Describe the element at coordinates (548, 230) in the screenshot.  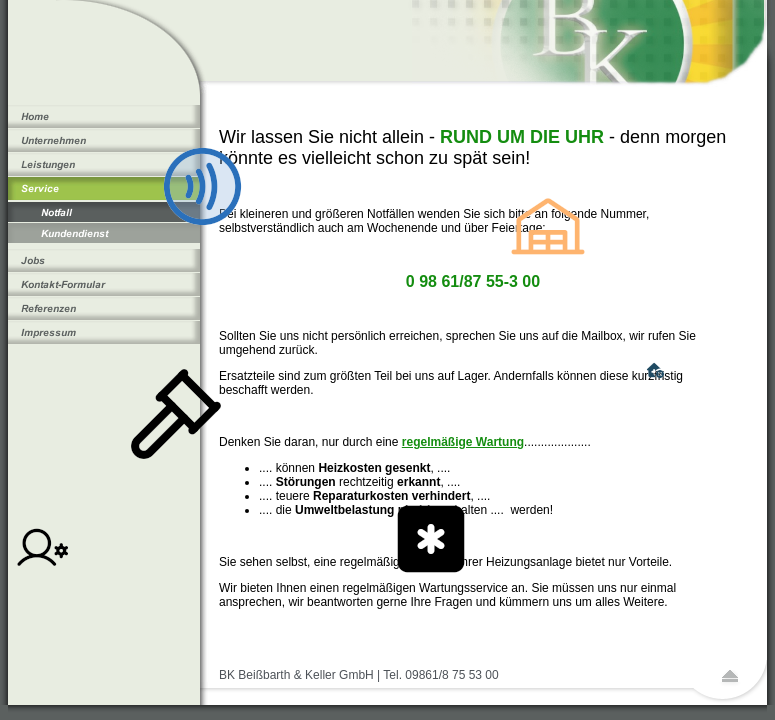
I see `access garage or parking controls` at that location.